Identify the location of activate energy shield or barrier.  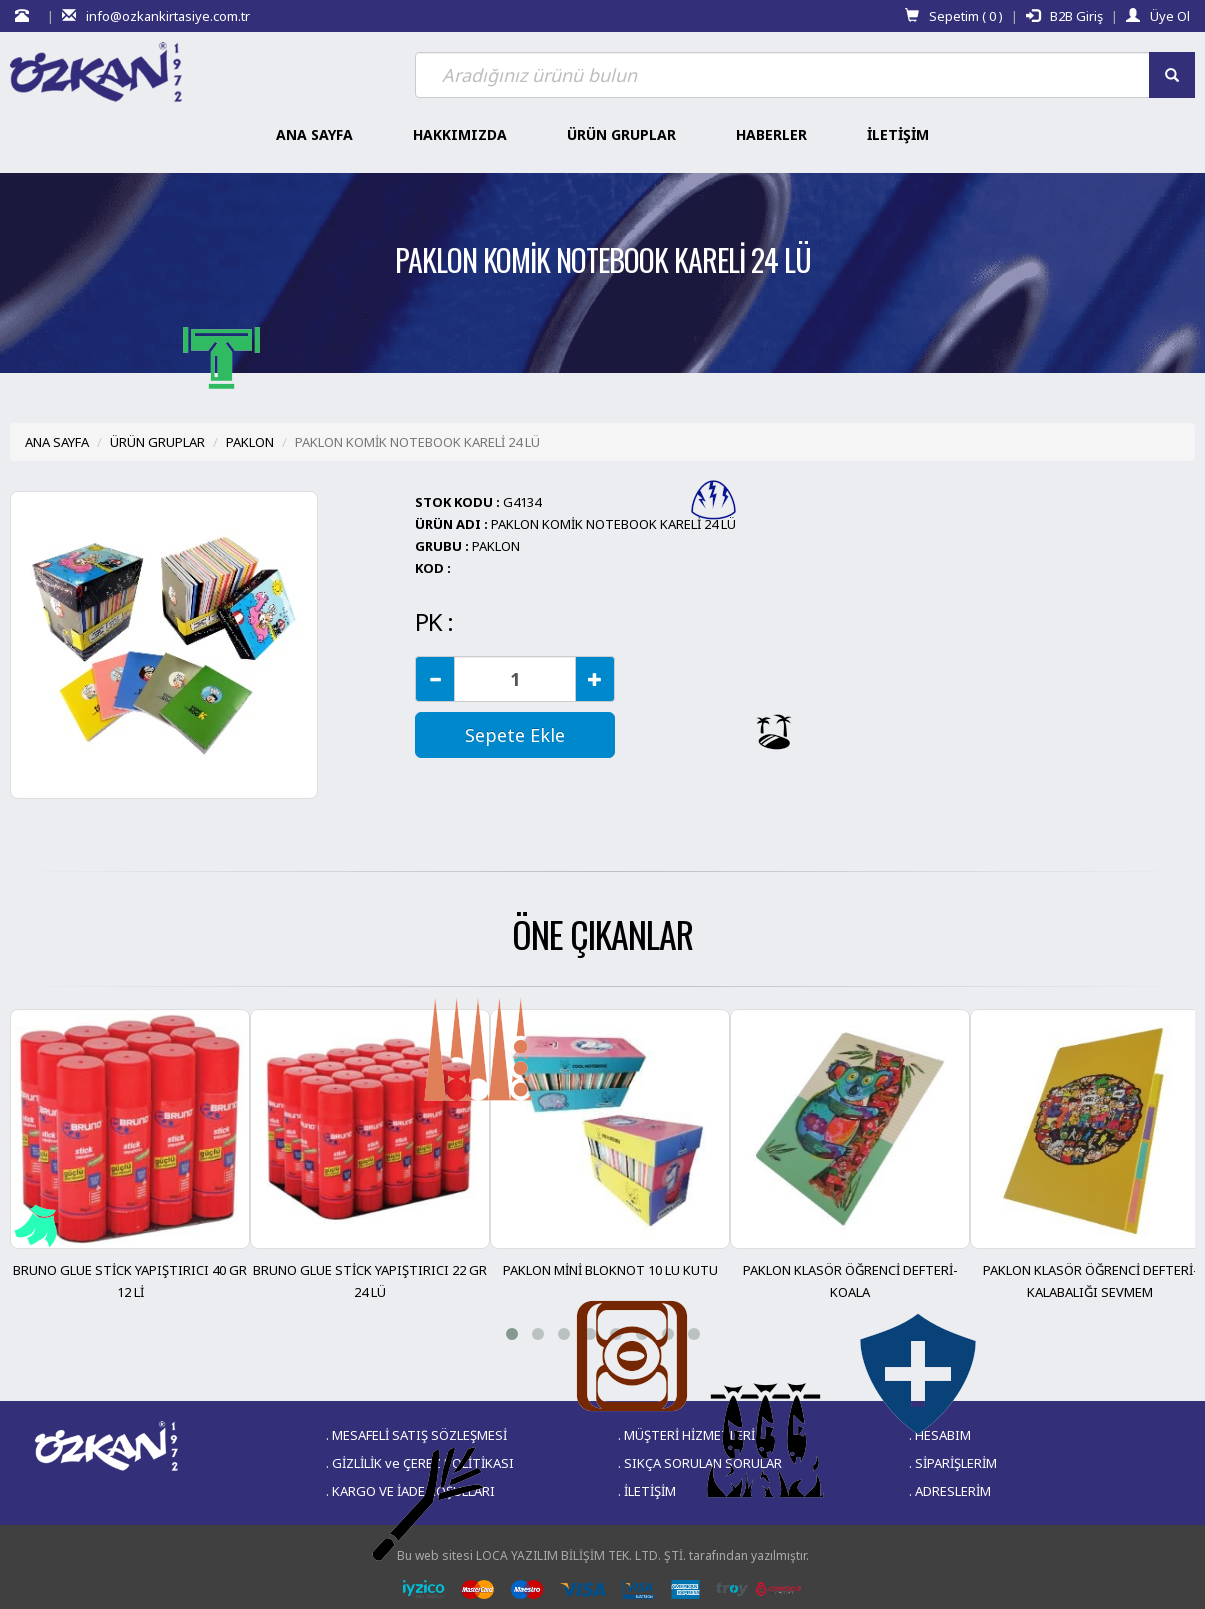
(713, 499).